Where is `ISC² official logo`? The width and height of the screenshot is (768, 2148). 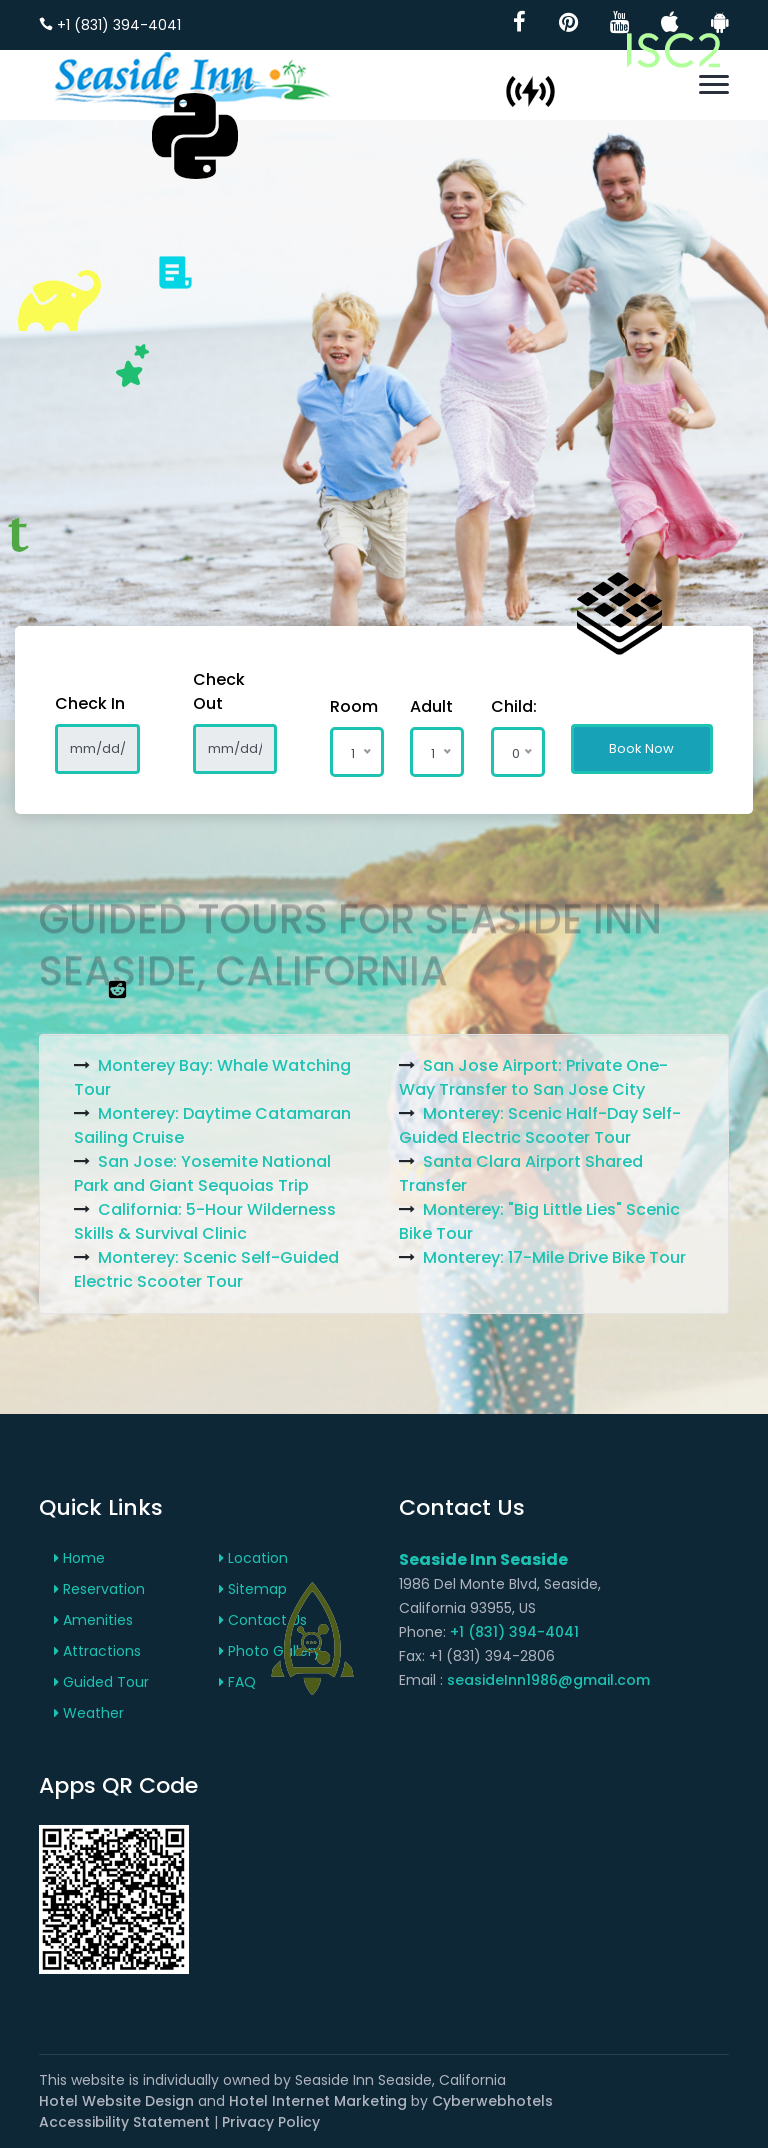 ISC² official logo is located at coordinates (673, 50).